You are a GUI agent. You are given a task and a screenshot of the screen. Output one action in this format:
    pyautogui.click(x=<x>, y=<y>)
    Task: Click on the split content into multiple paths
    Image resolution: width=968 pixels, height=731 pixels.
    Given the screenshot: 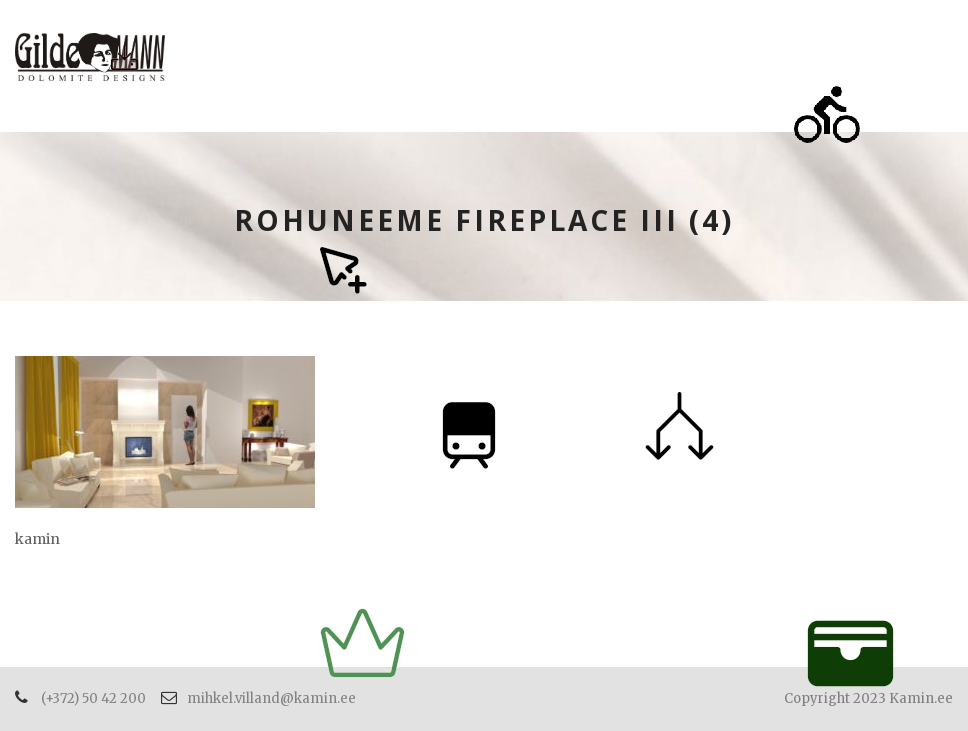 What is the action you would take?
    pyautogui.click(x=679, y=428)
    